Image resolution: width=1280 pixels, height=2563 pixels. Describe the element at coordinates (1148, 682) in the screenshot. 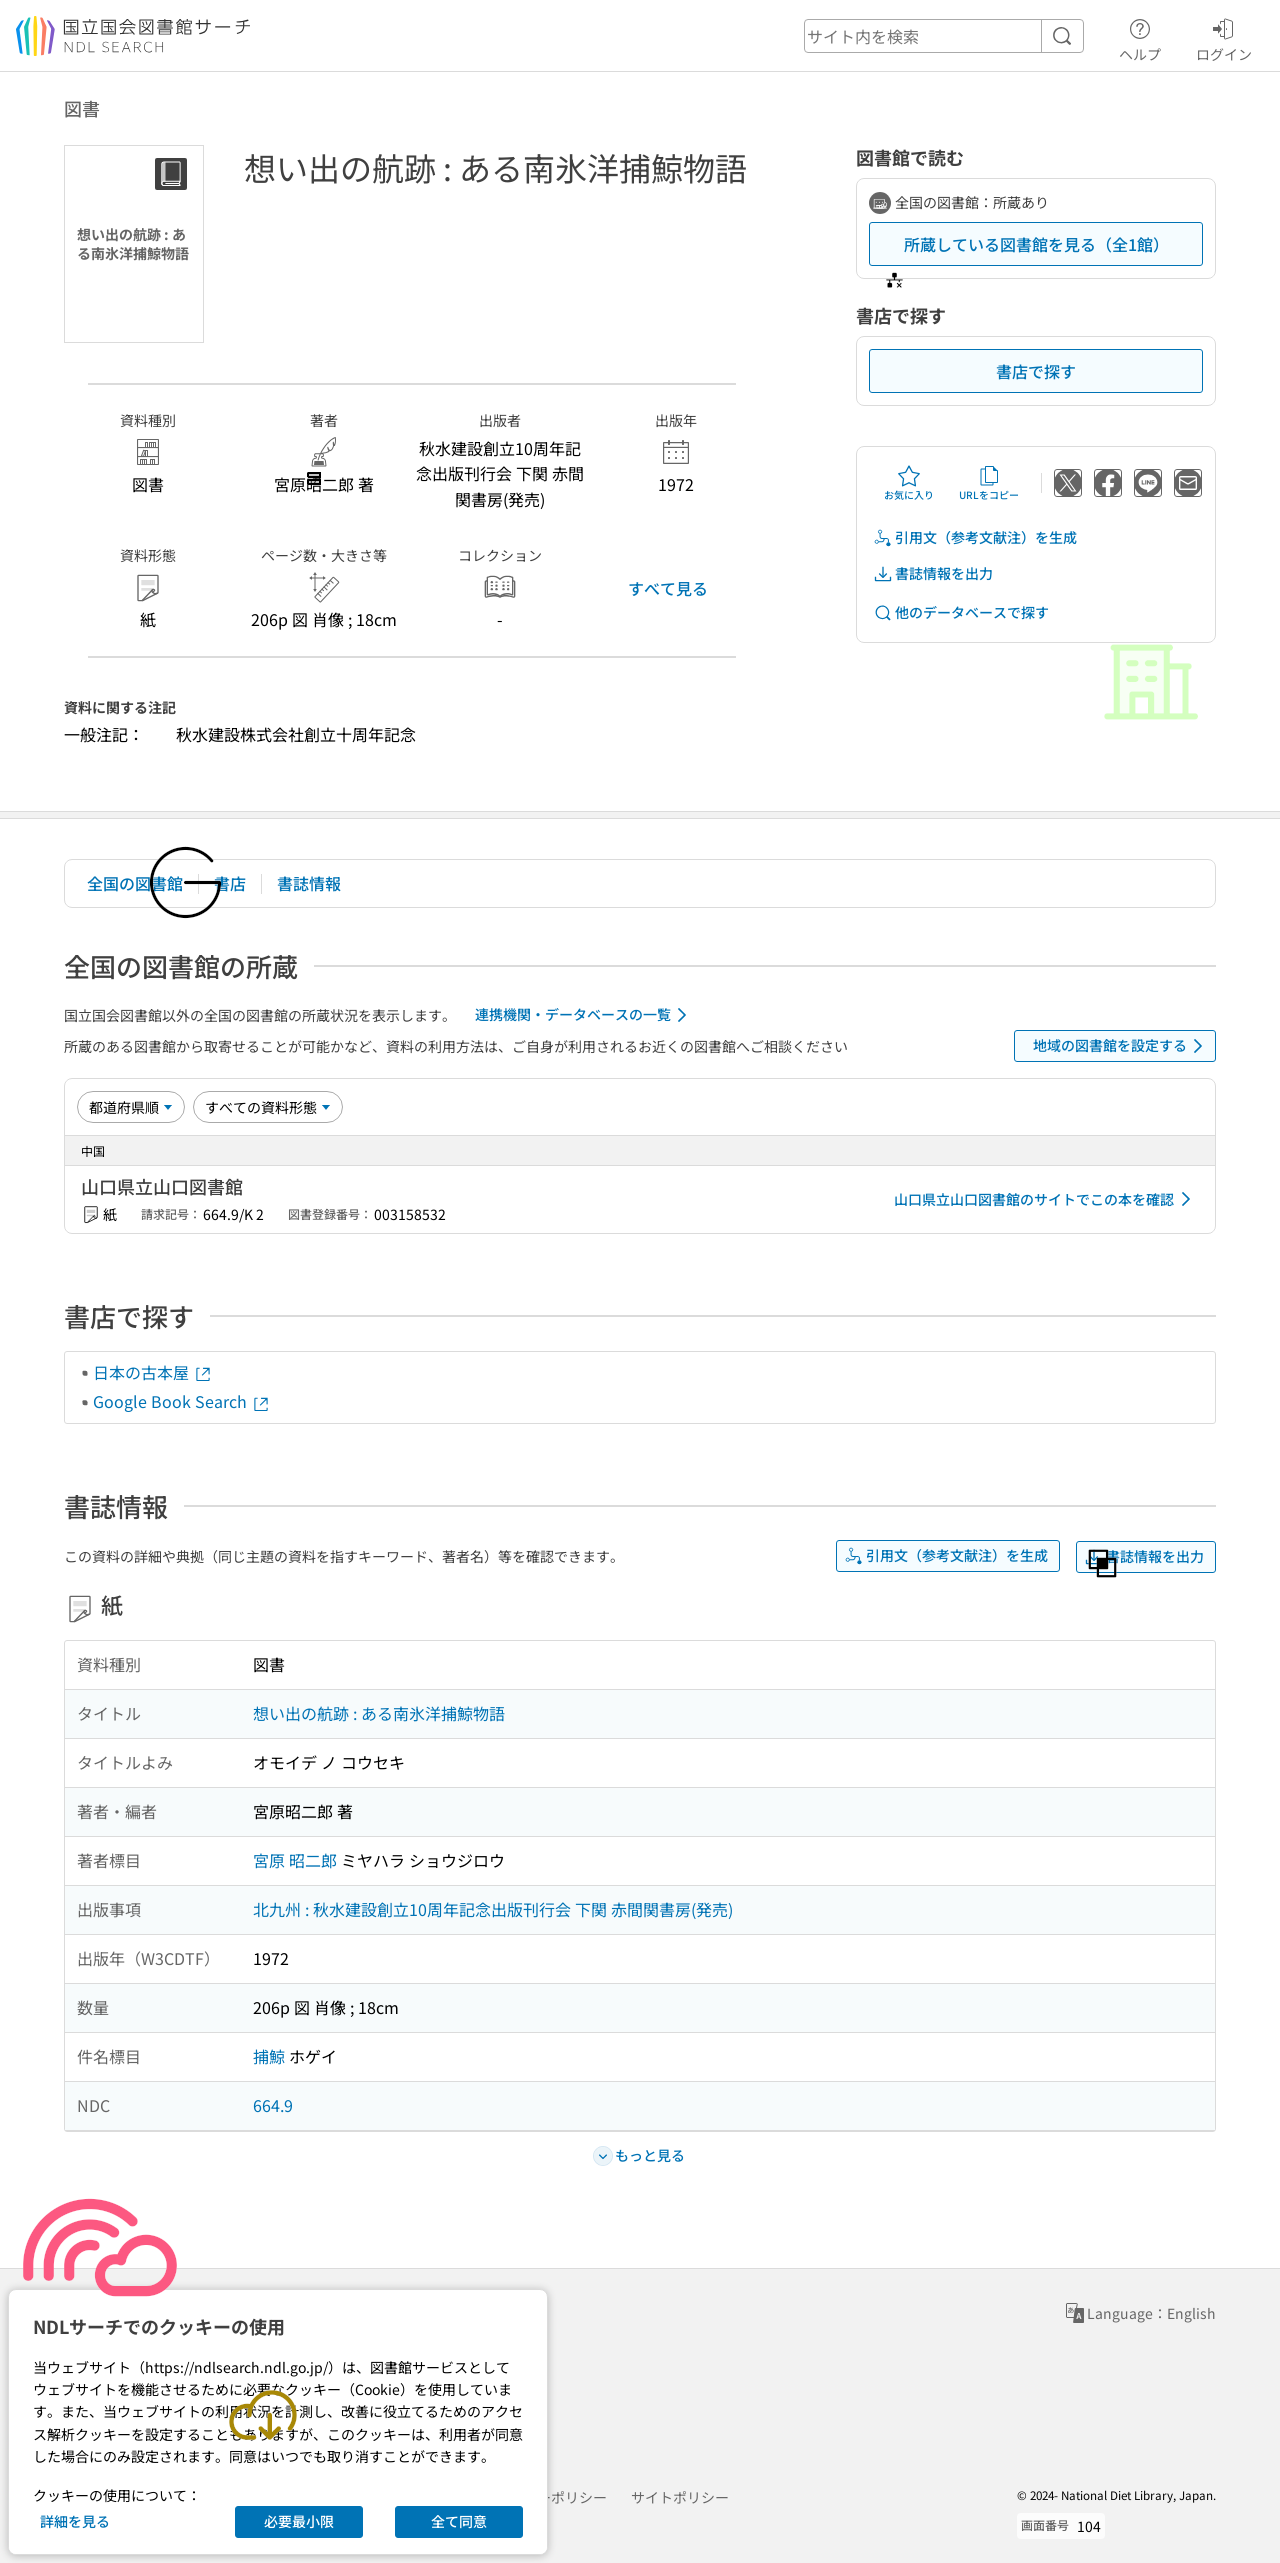

I see `view office or workplace location` at that location.